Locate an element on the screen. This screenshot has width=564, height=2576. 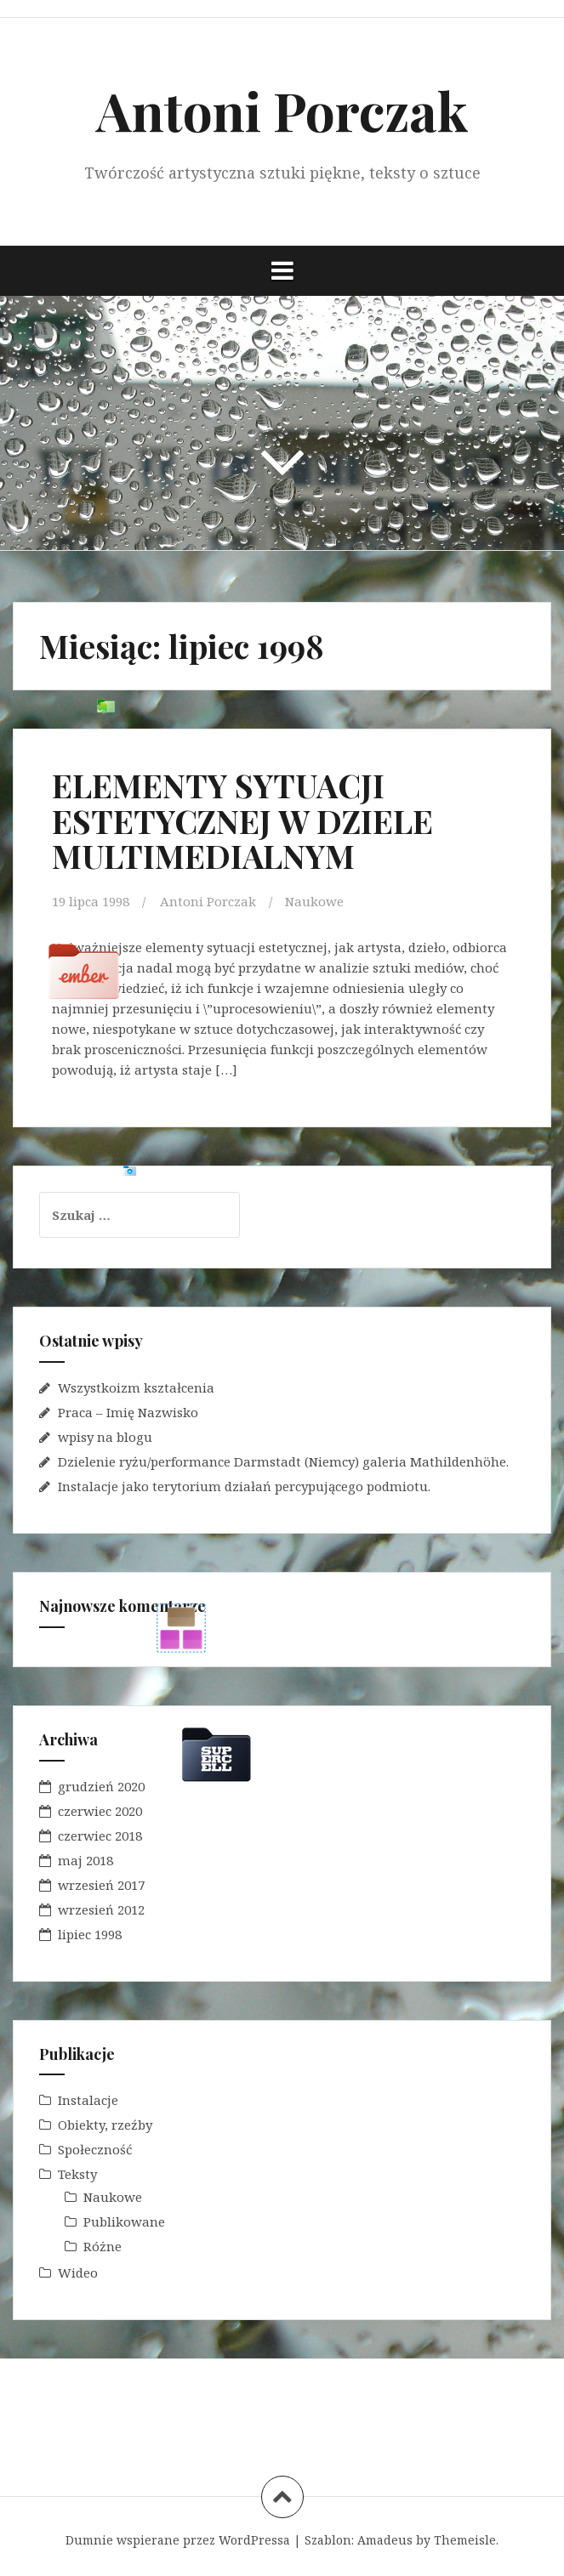
open folder containing microsoft dynamics 365 remote assist files is located at coordinates (129, 1171).